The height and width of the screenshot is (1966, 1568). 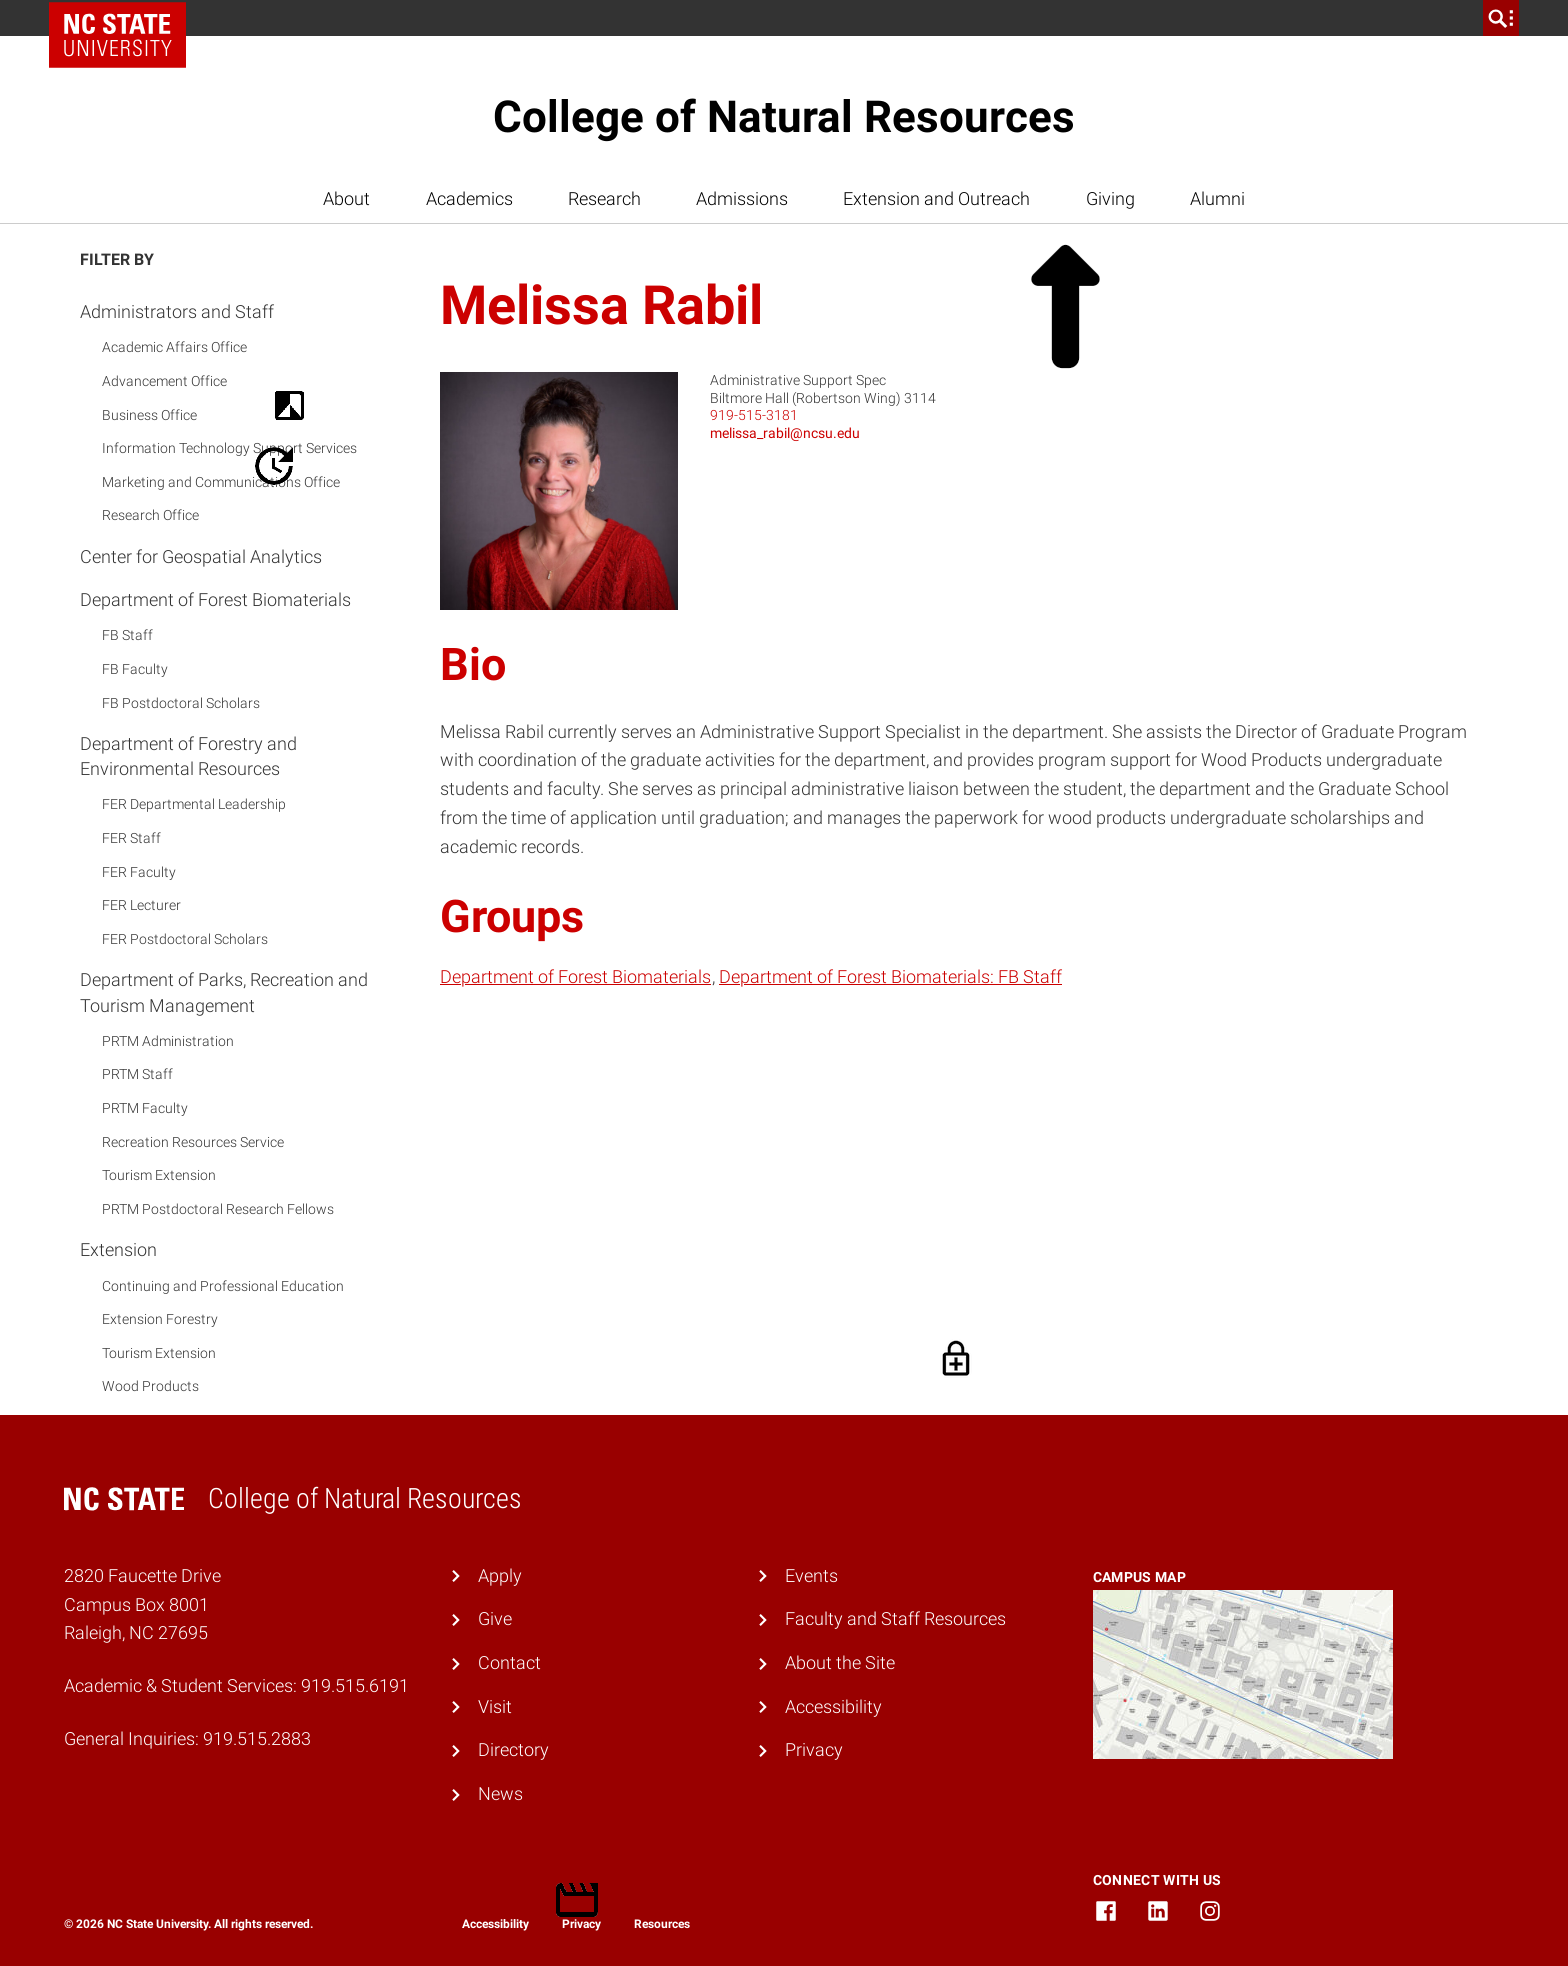 What do you see at coordinates (956, 1359) in the screenshot?
I see `enable enhanced encryption for added security` at bounding box center [956, 1359].